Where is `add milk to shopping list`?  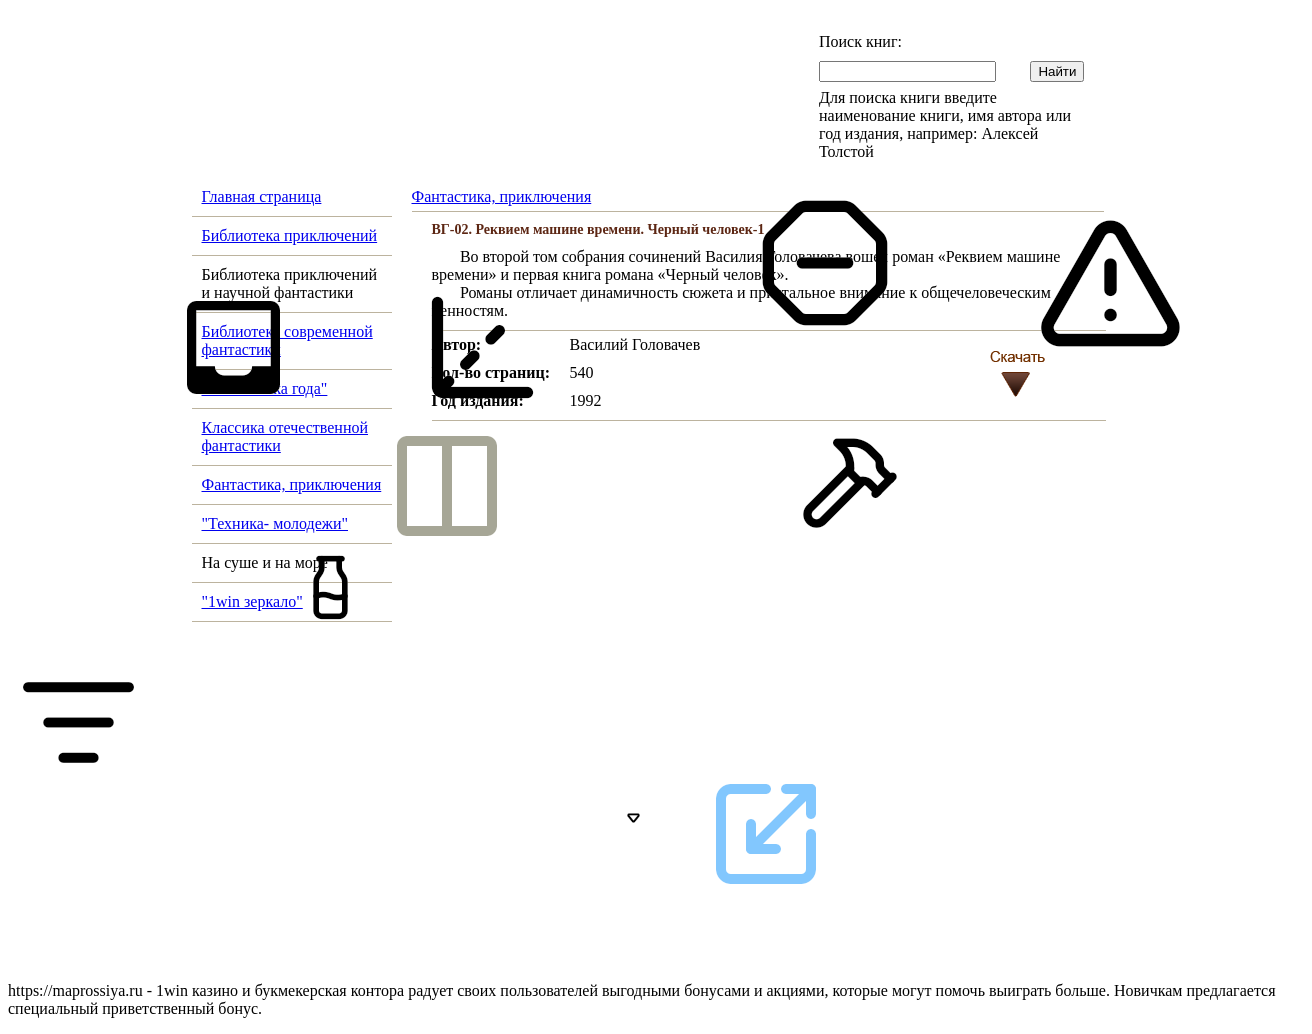
add milk to shopping list is located at coordinates (330, 587).